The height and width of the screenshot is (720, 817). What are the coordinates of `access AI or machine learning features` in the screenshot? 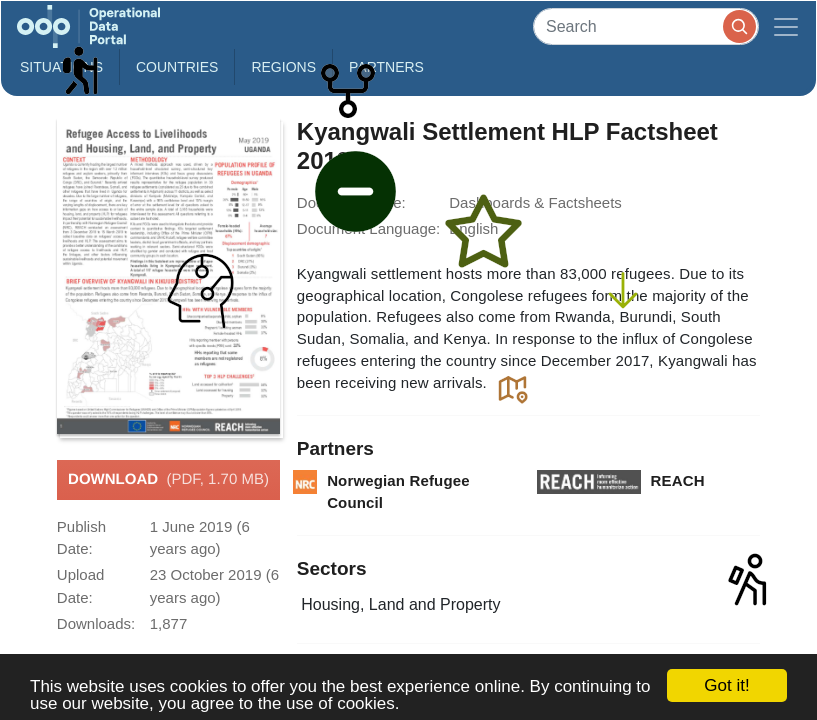 It's located at (202, 291).